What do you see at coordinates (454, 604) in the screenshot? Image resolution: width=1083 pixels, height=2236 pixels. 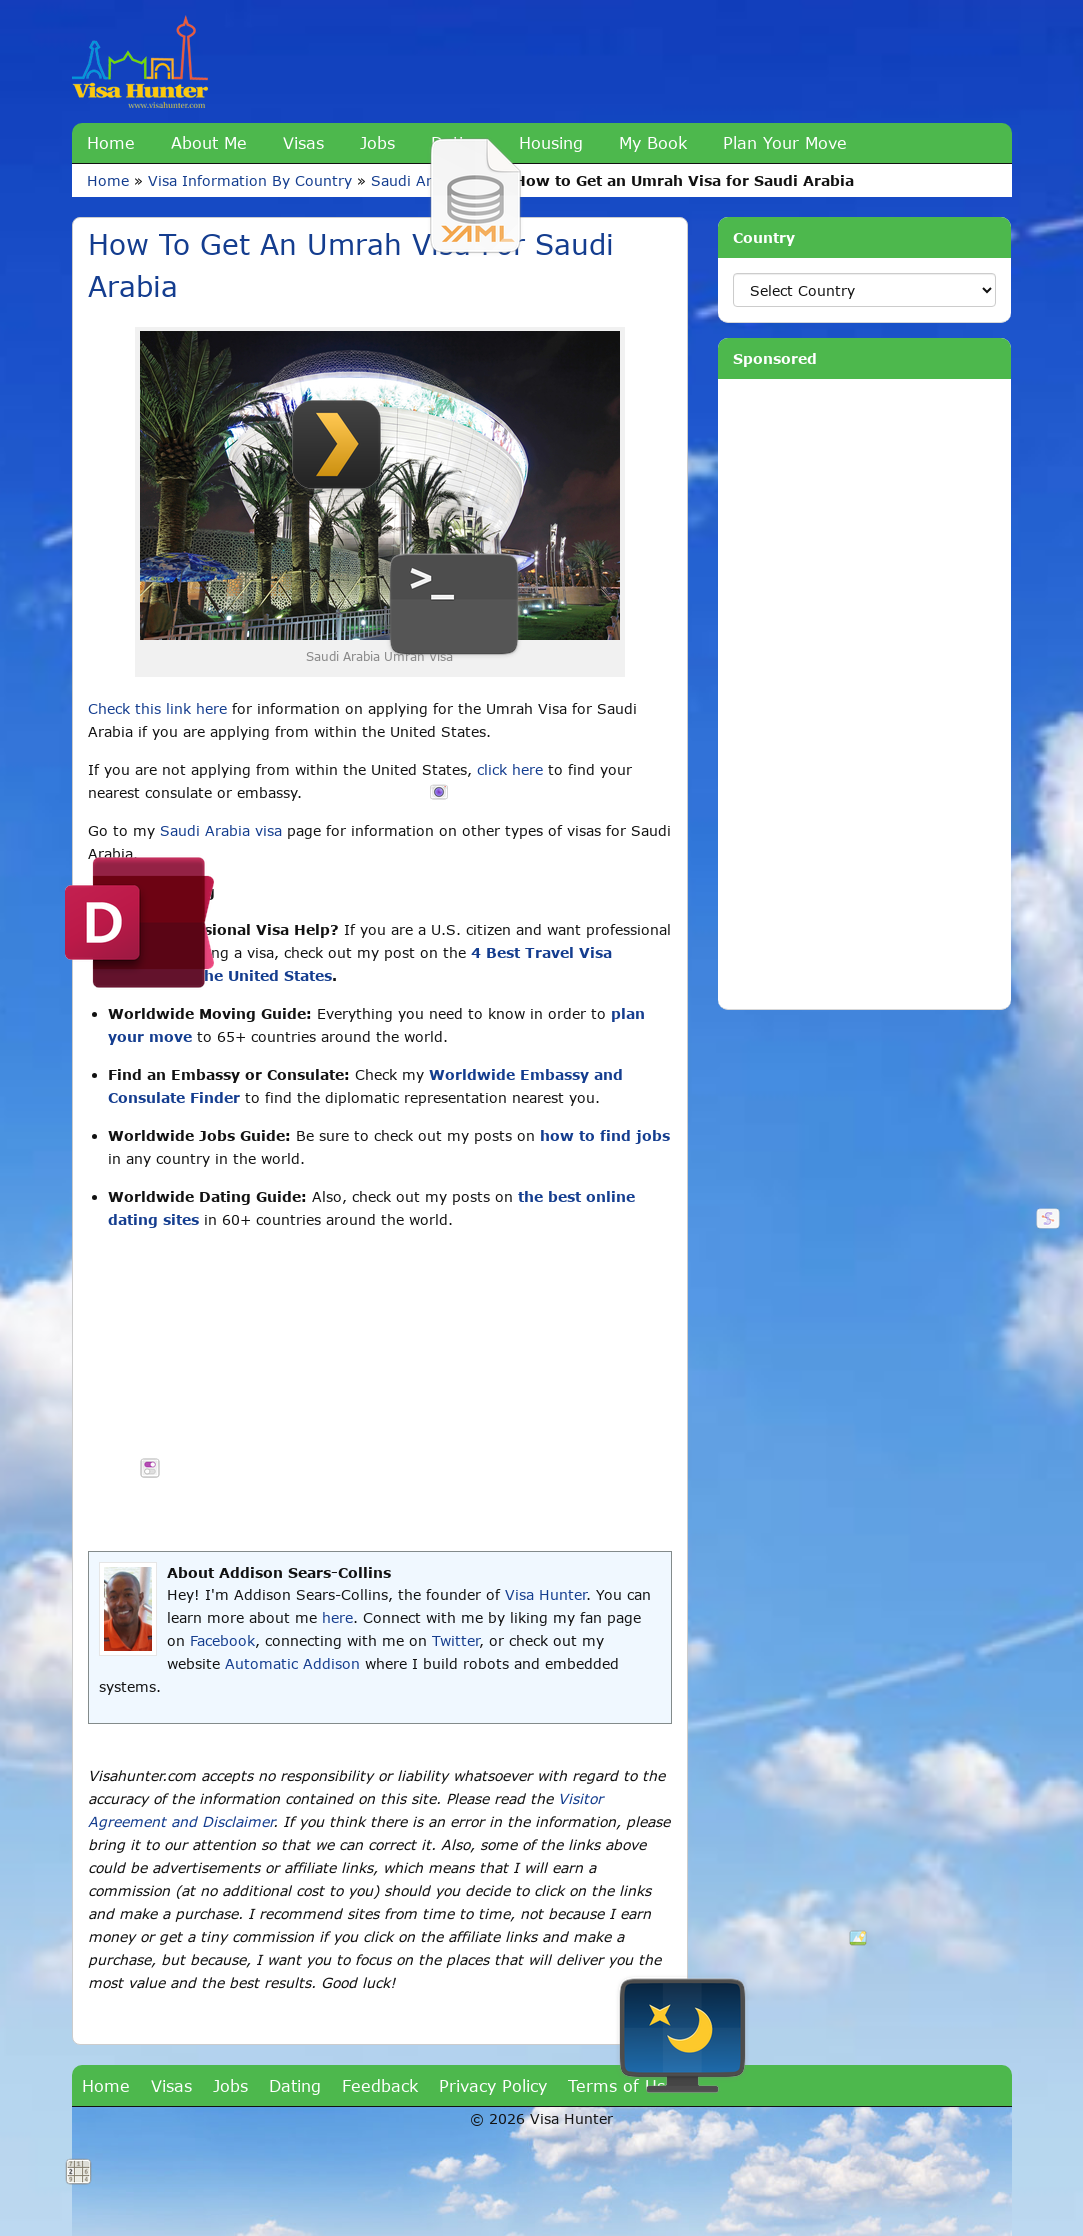 I see `open the terminal application` at bounding box center [454, 604].